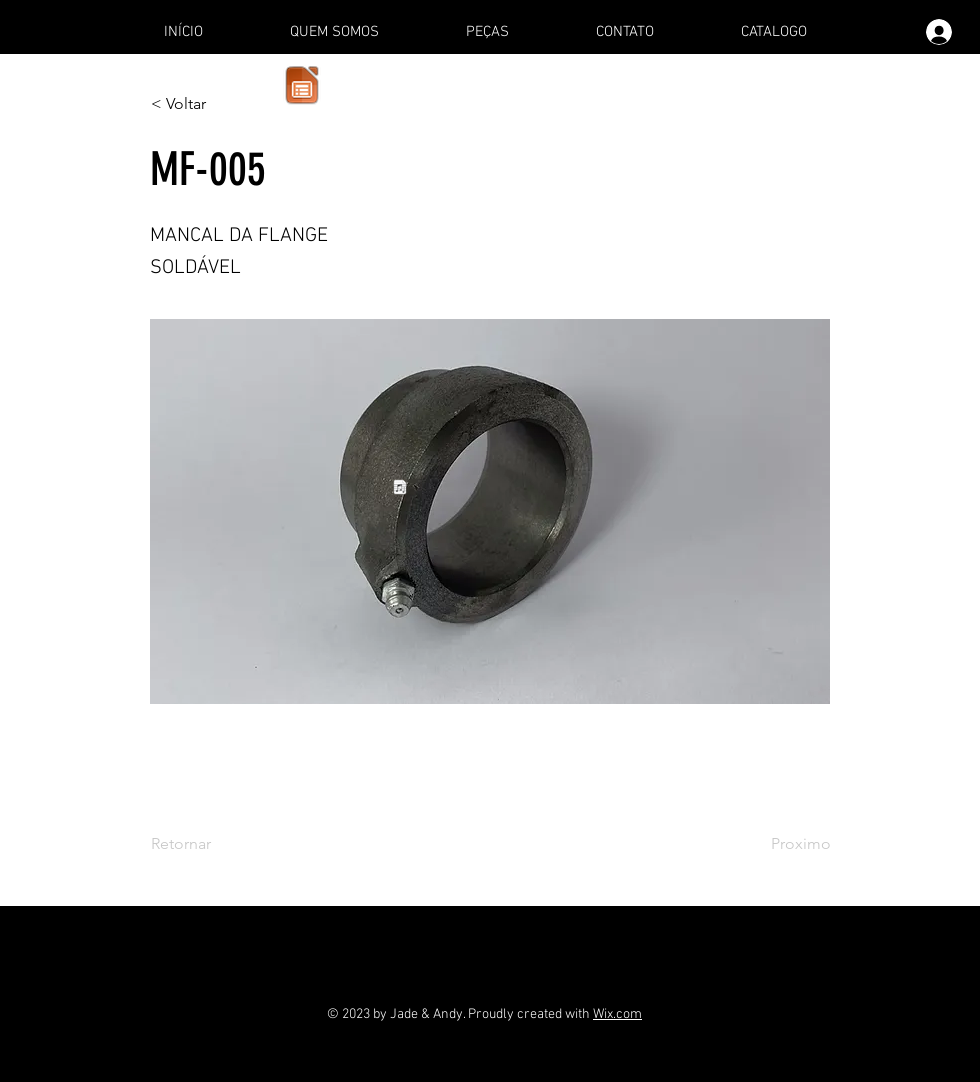 This screenshot has height=1082, width=980. What do you see at coordinates (400, 487) in the screenshot?
I see `an eMelody ringtone file` at bounding box center [400, 487].